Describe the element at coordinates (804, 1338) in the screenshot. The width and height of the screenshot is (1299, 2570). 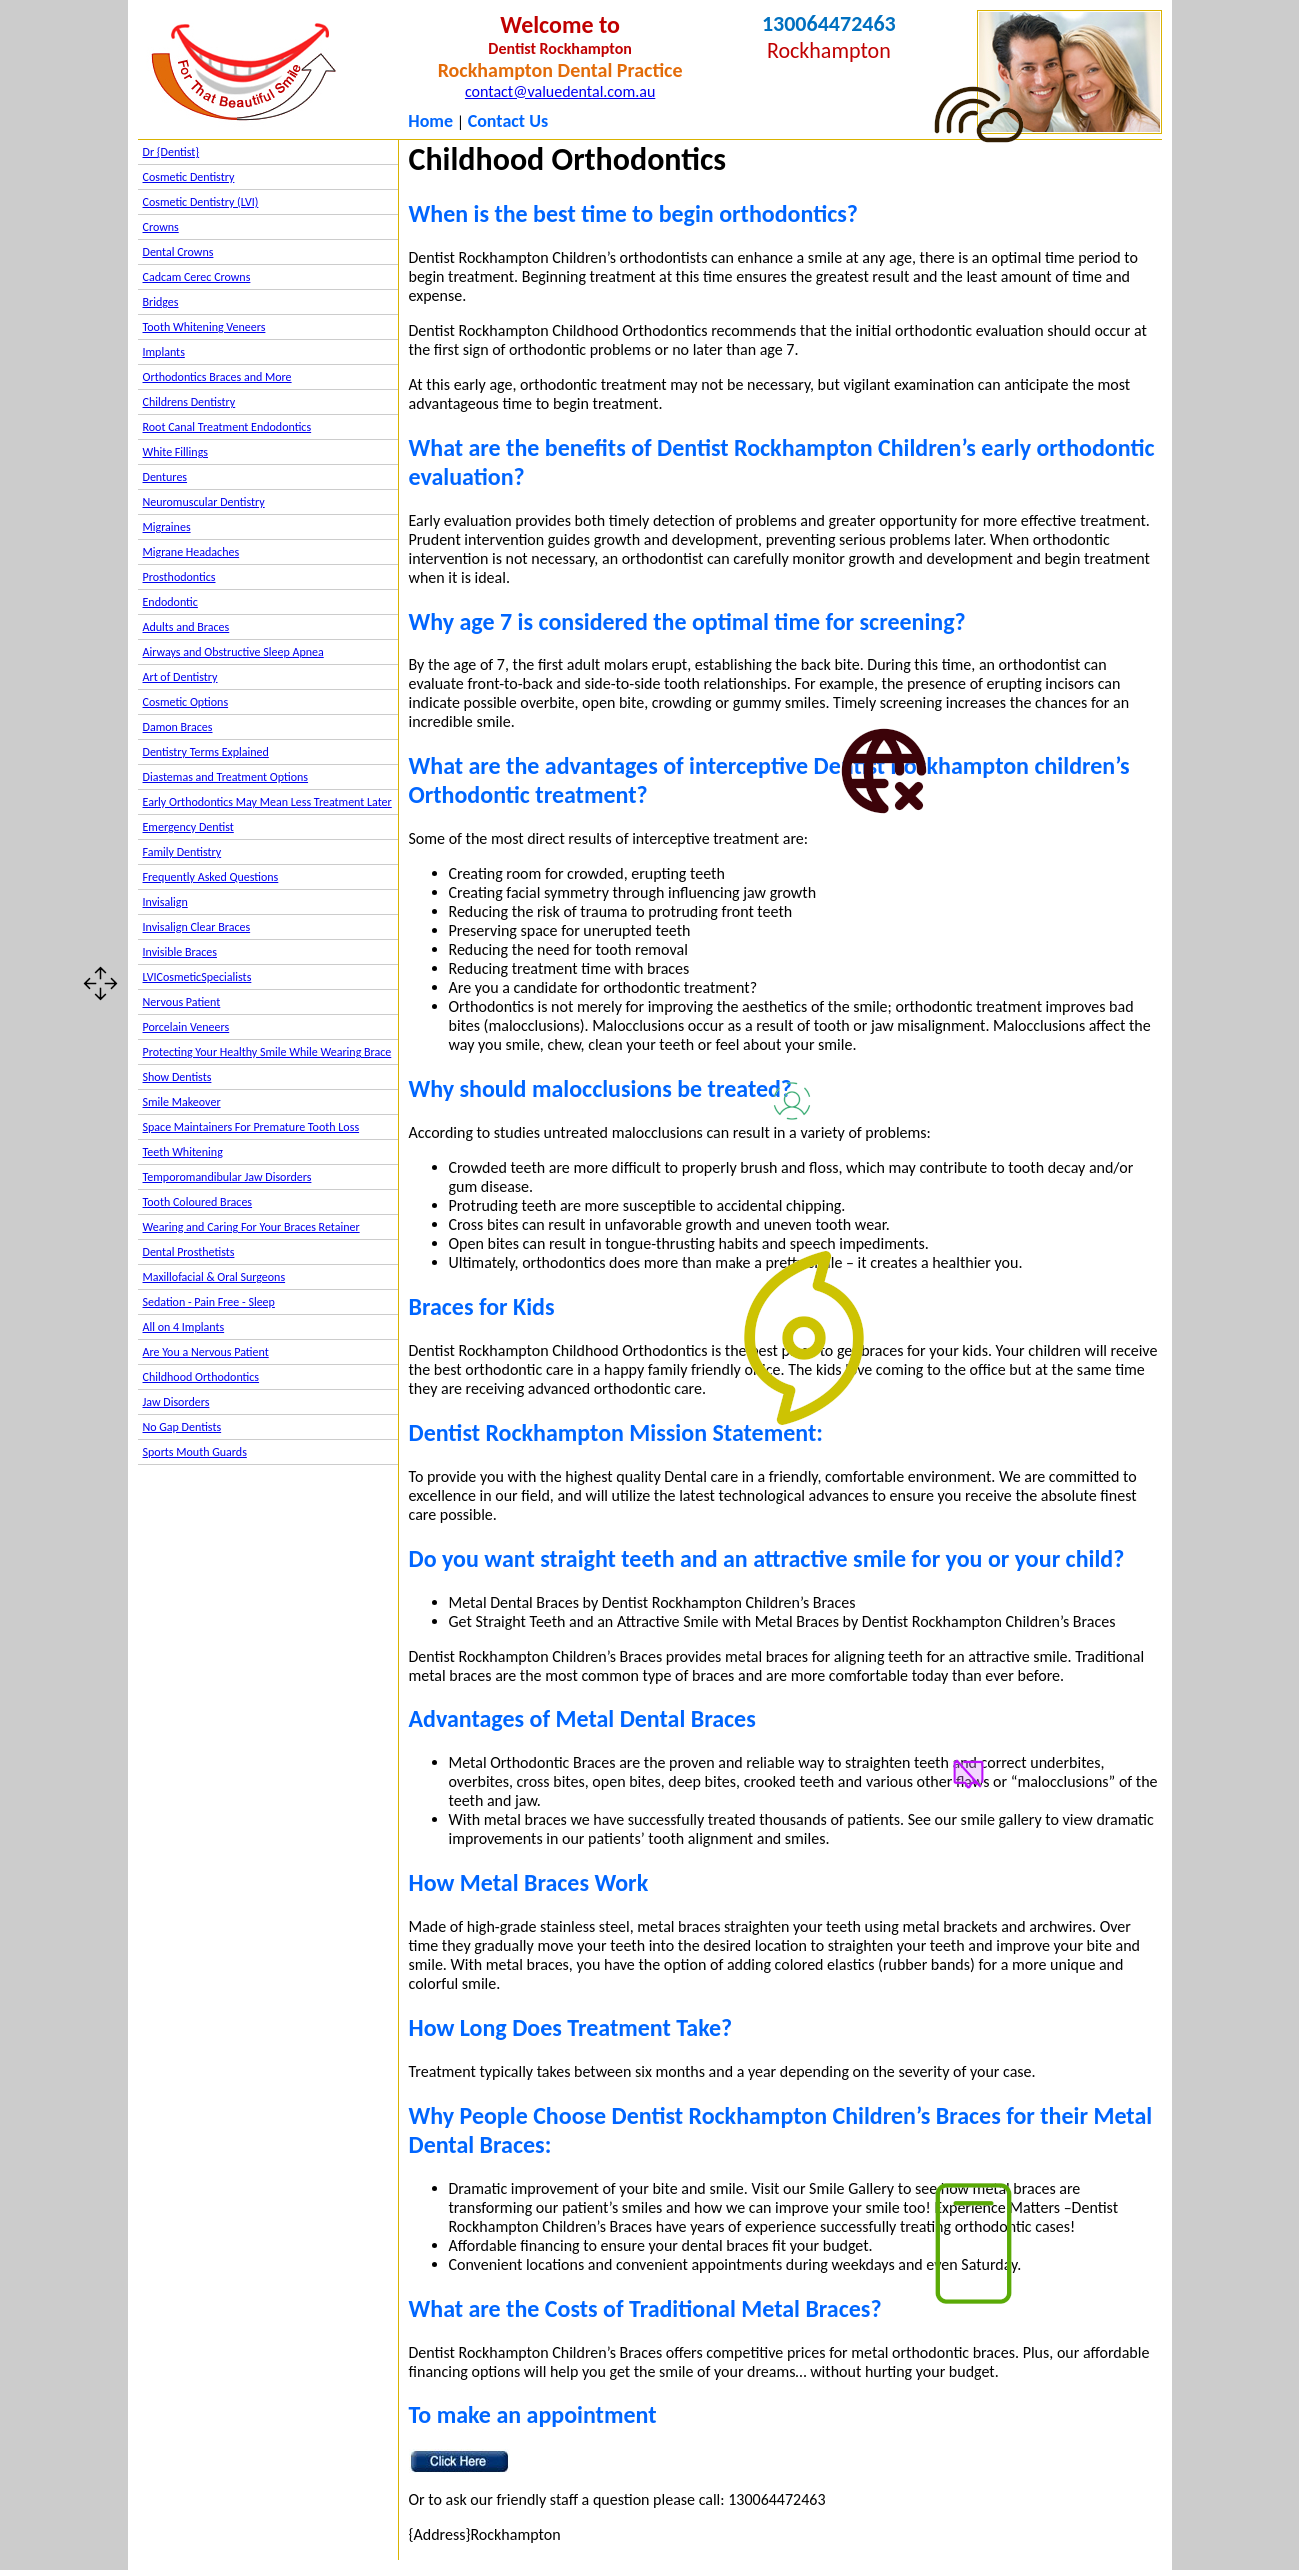
I see `indicates hurricane or tropical storm warning` at that location.